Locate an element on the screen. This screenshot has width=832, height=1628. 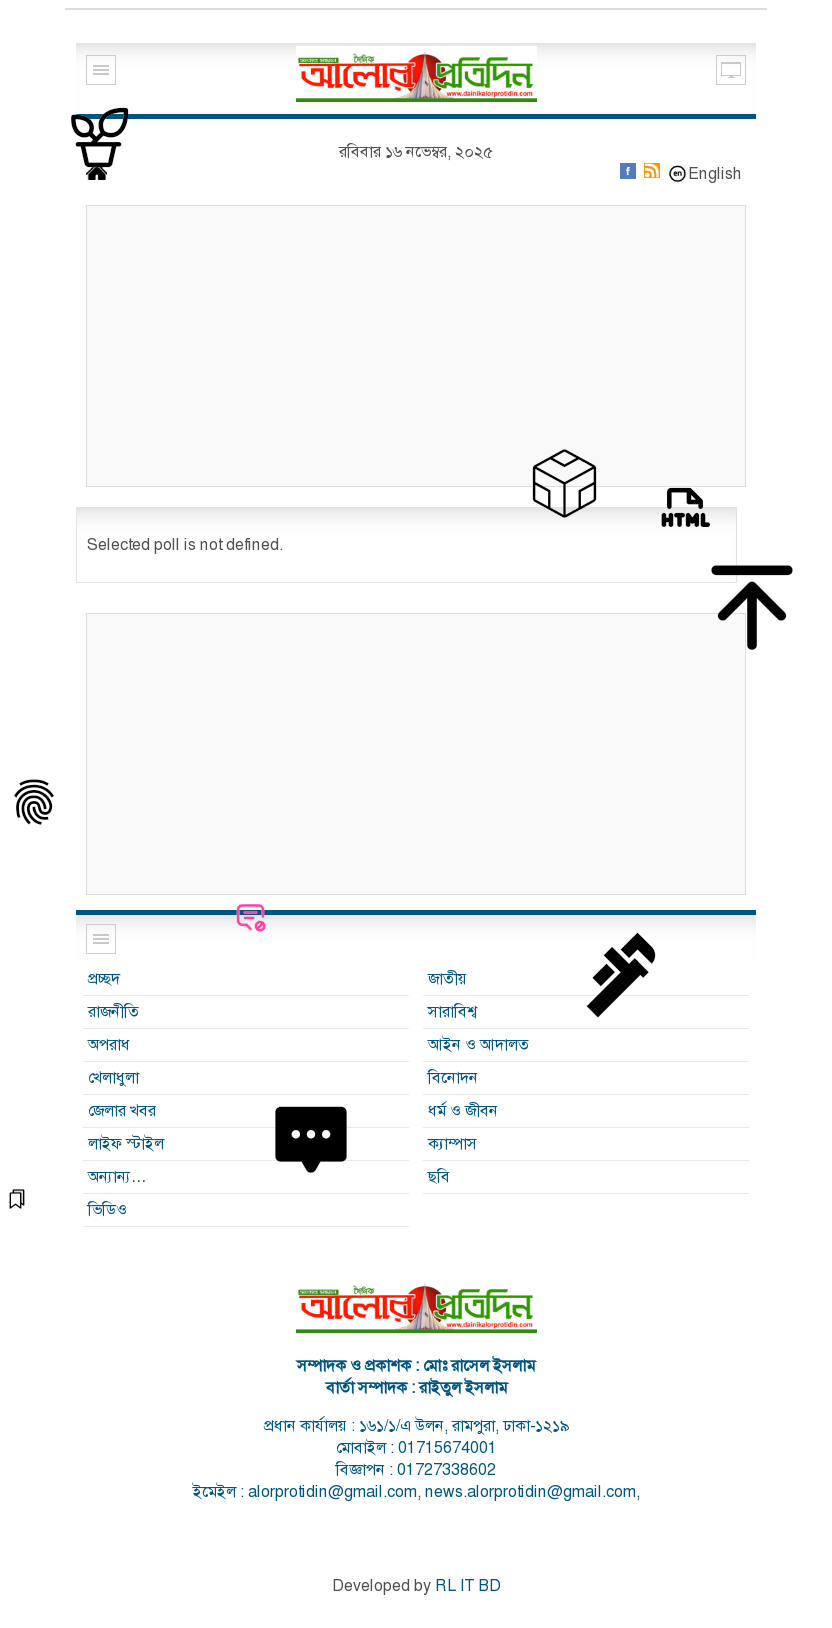
upload a file or document is located at coordinates (752, 606).